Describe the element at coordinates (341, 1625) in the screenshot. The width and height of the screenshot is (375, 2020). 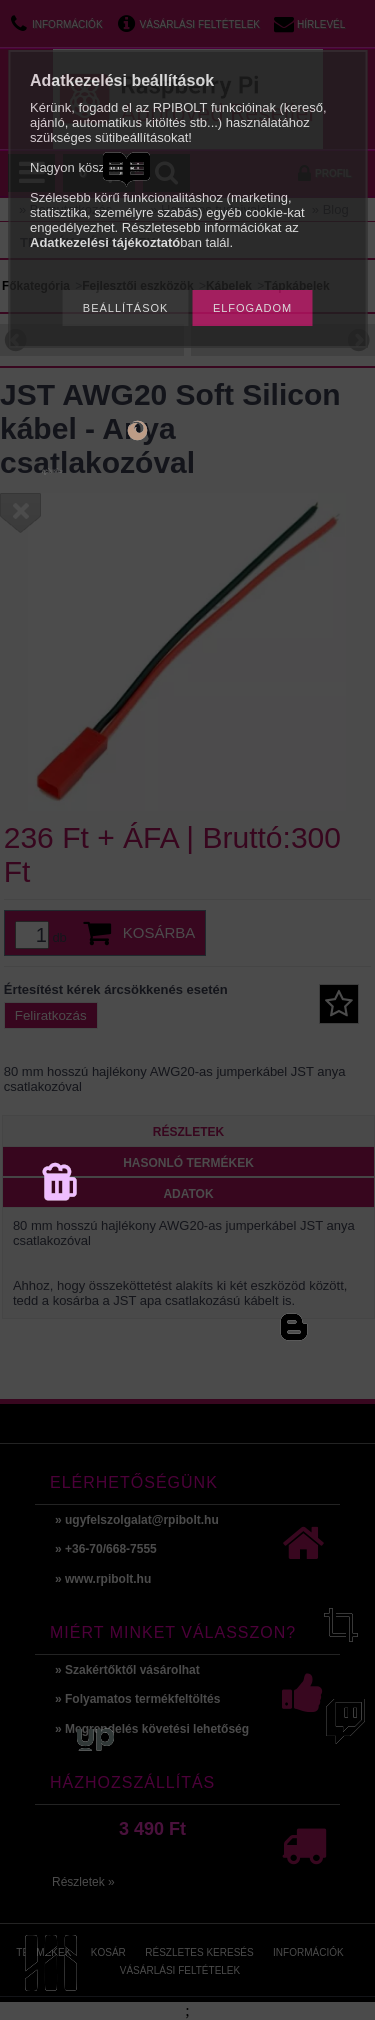
I see `crop an image or photo` at that location.